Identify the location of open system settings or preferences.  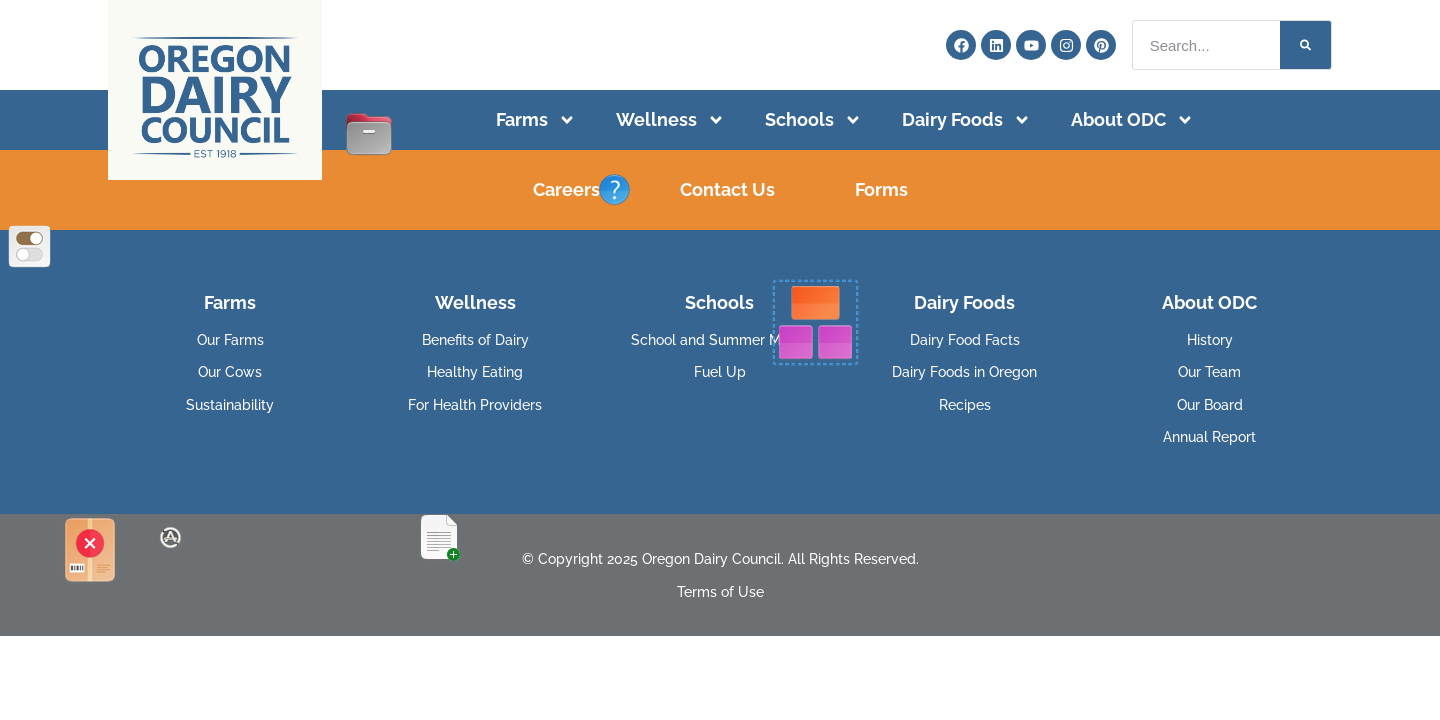
(29, 246).